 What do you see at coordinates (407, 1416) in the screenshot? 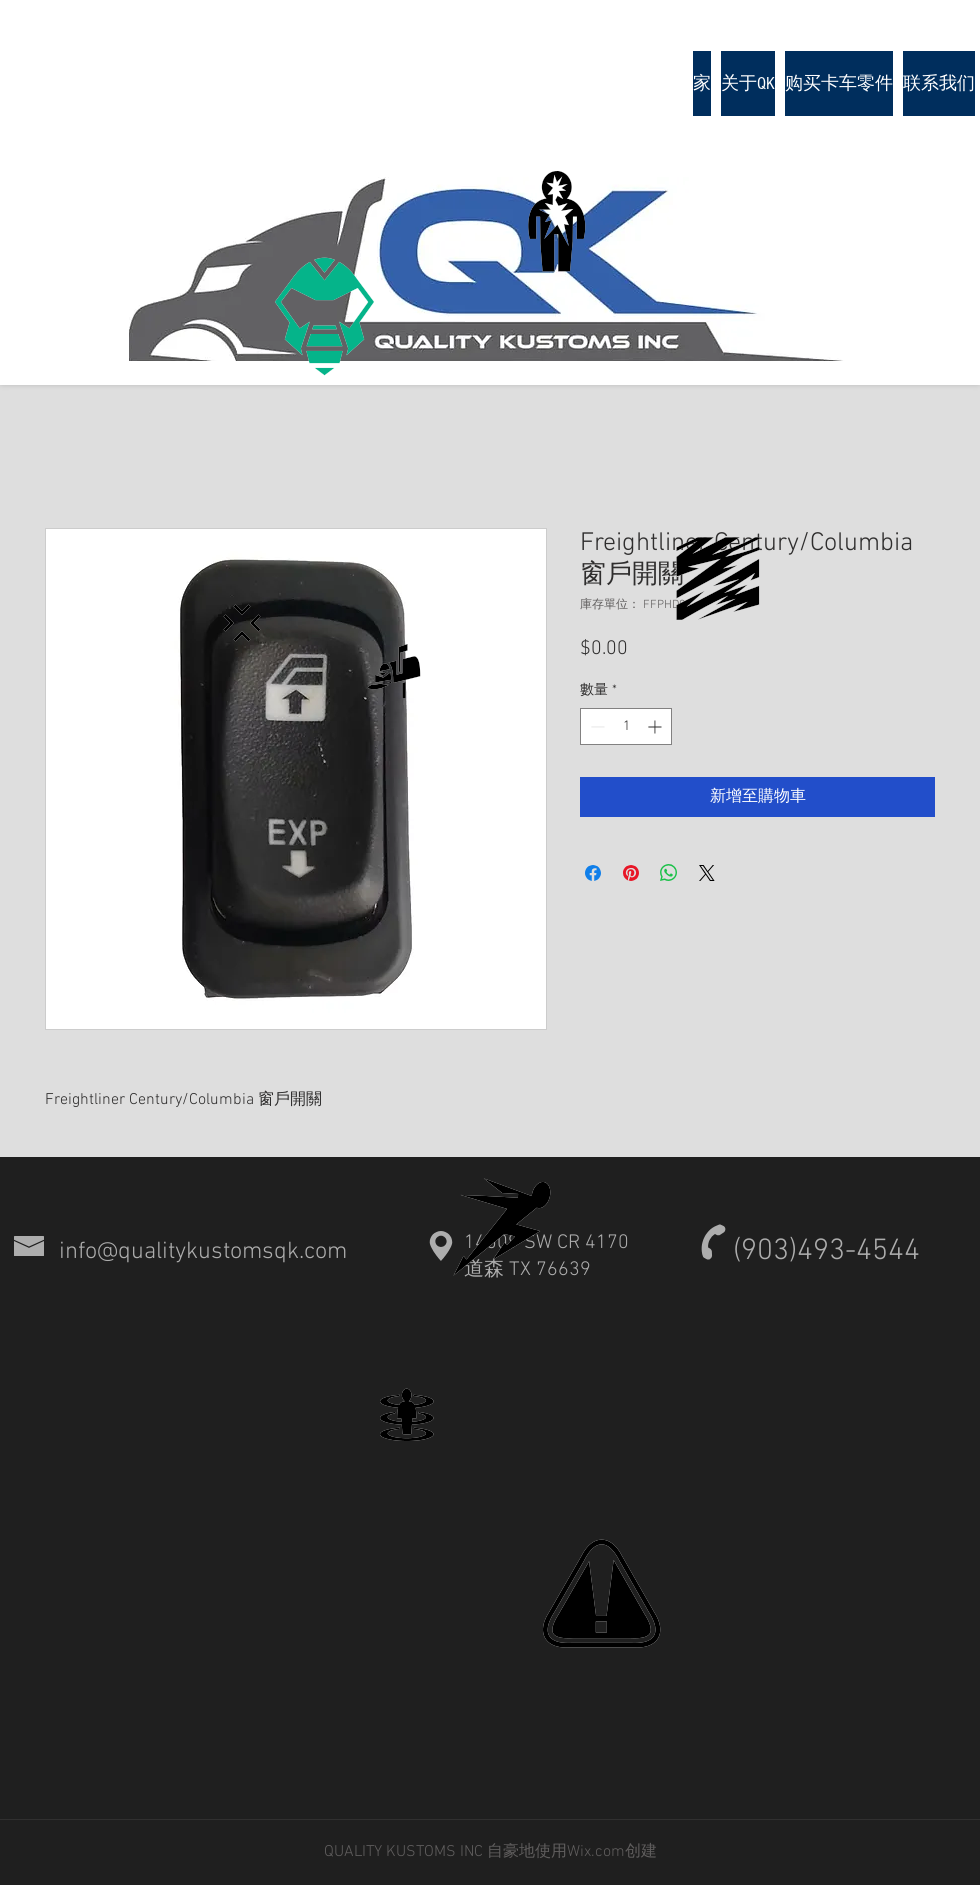
I see `teleport to a new location` at bounding box center [407, 1416].